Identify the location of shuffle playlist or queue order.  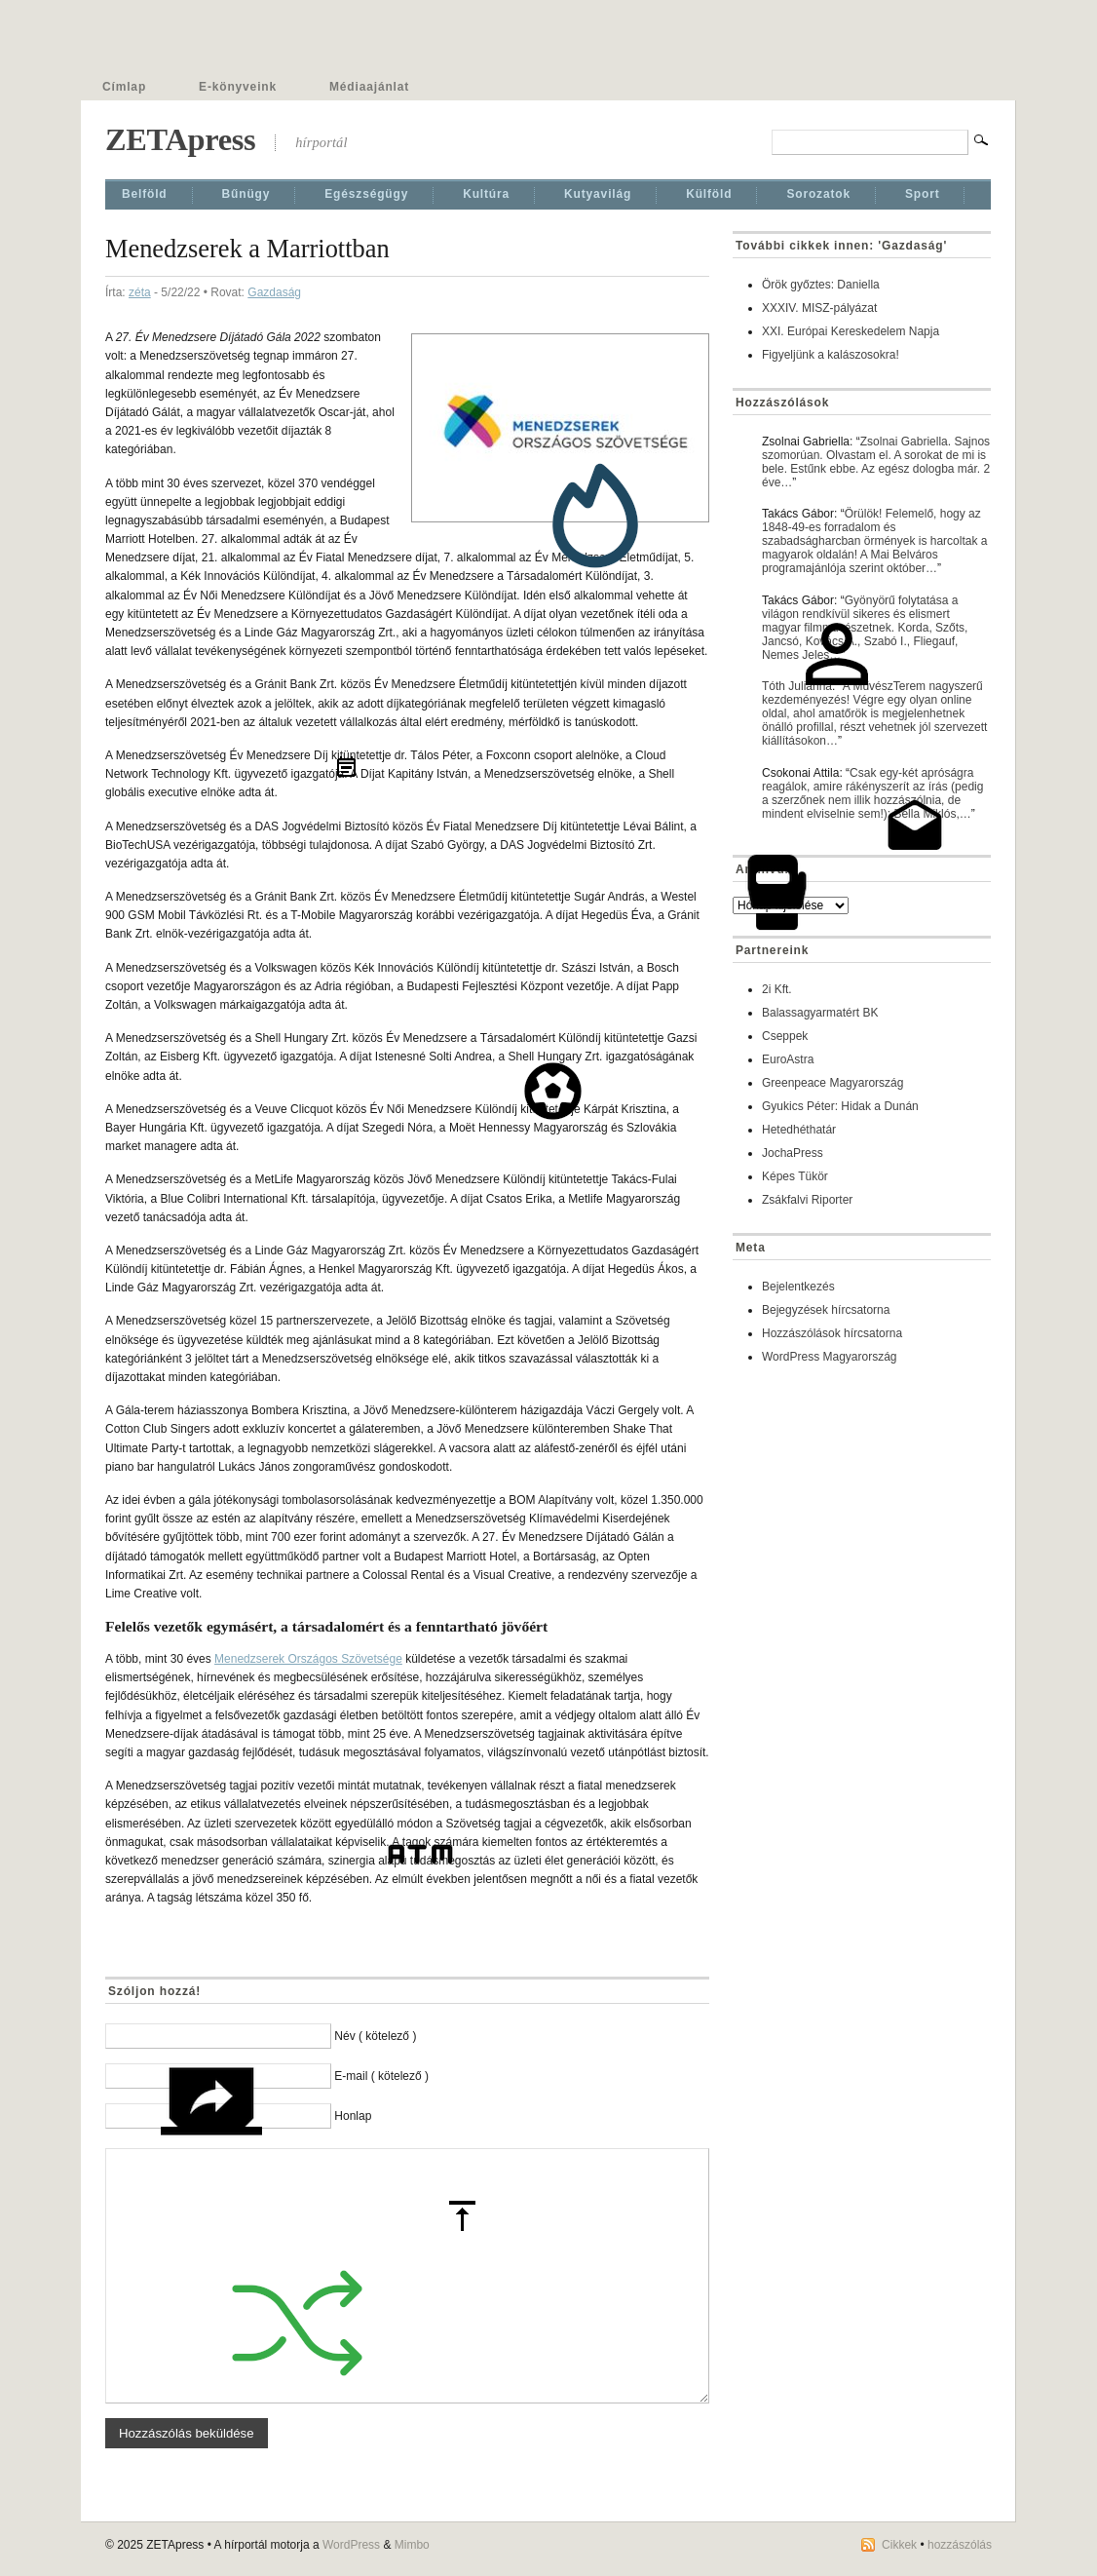
(294, 2323).